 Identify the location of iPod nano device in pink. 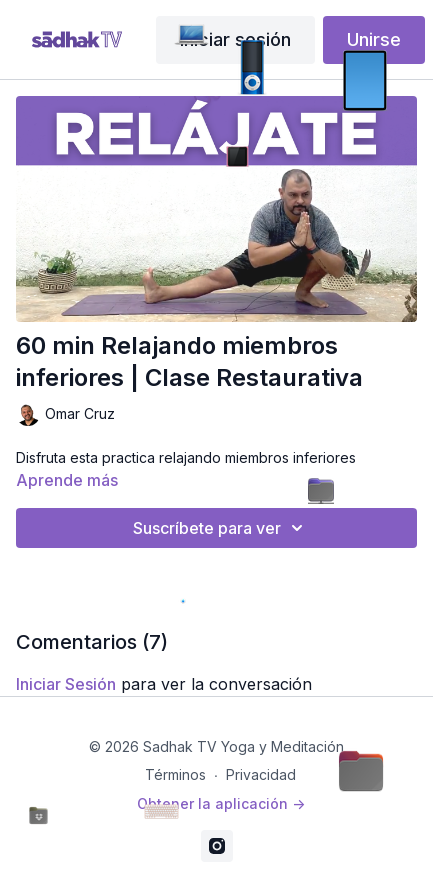
(237, 156).